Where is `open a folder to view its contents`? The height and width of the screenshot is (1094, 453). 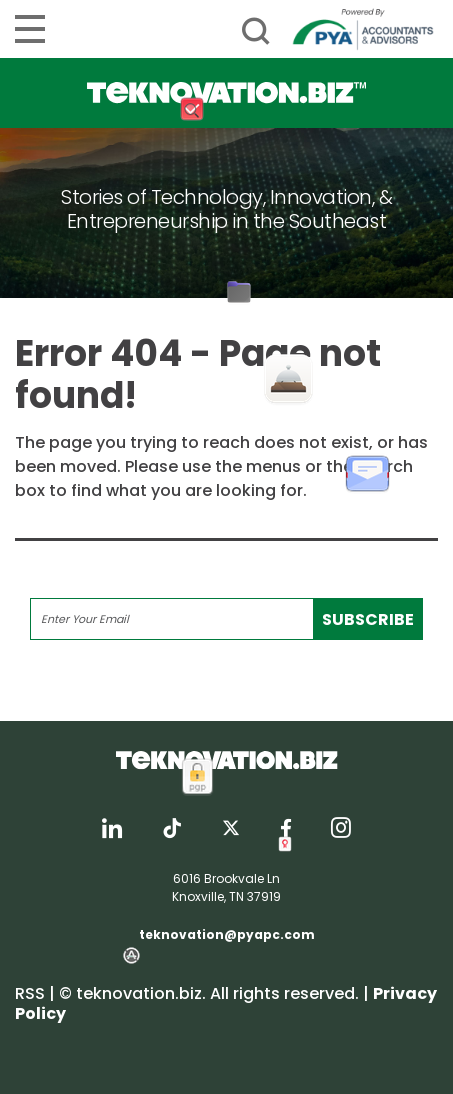 open a folder to view its contents is located at coordinates (239, 292).